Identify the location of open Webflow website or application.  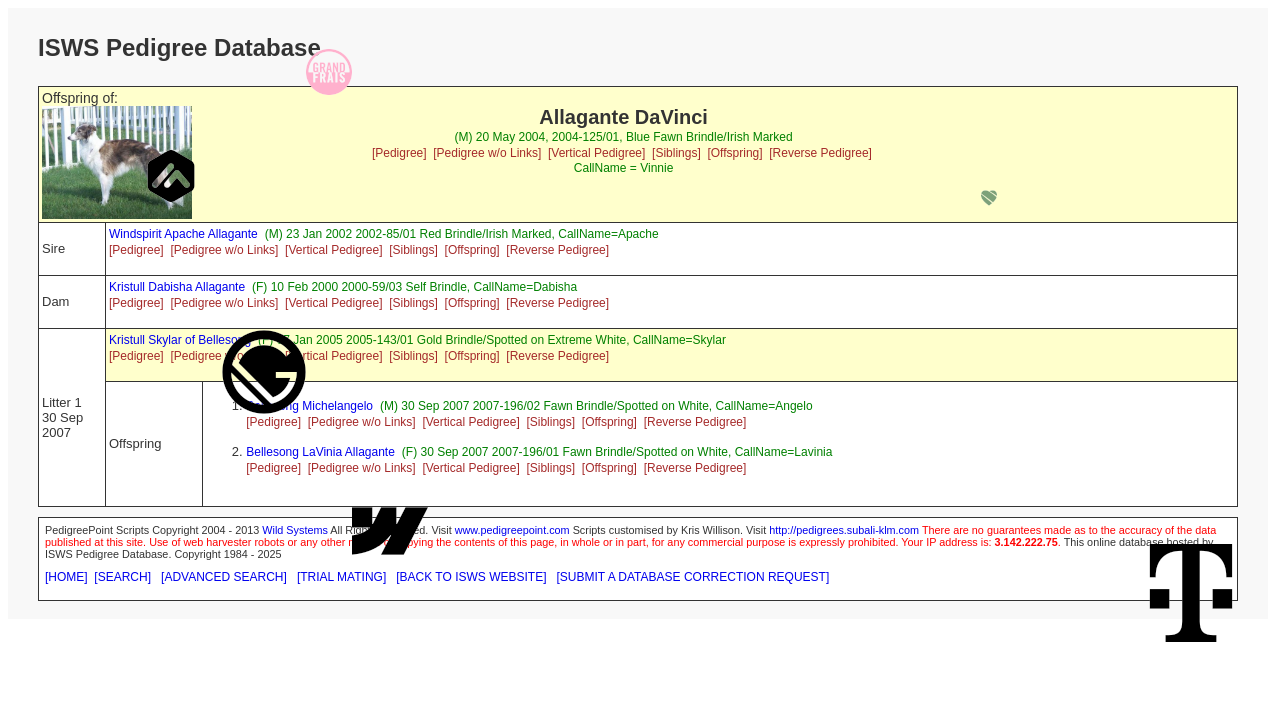
(390, 531).